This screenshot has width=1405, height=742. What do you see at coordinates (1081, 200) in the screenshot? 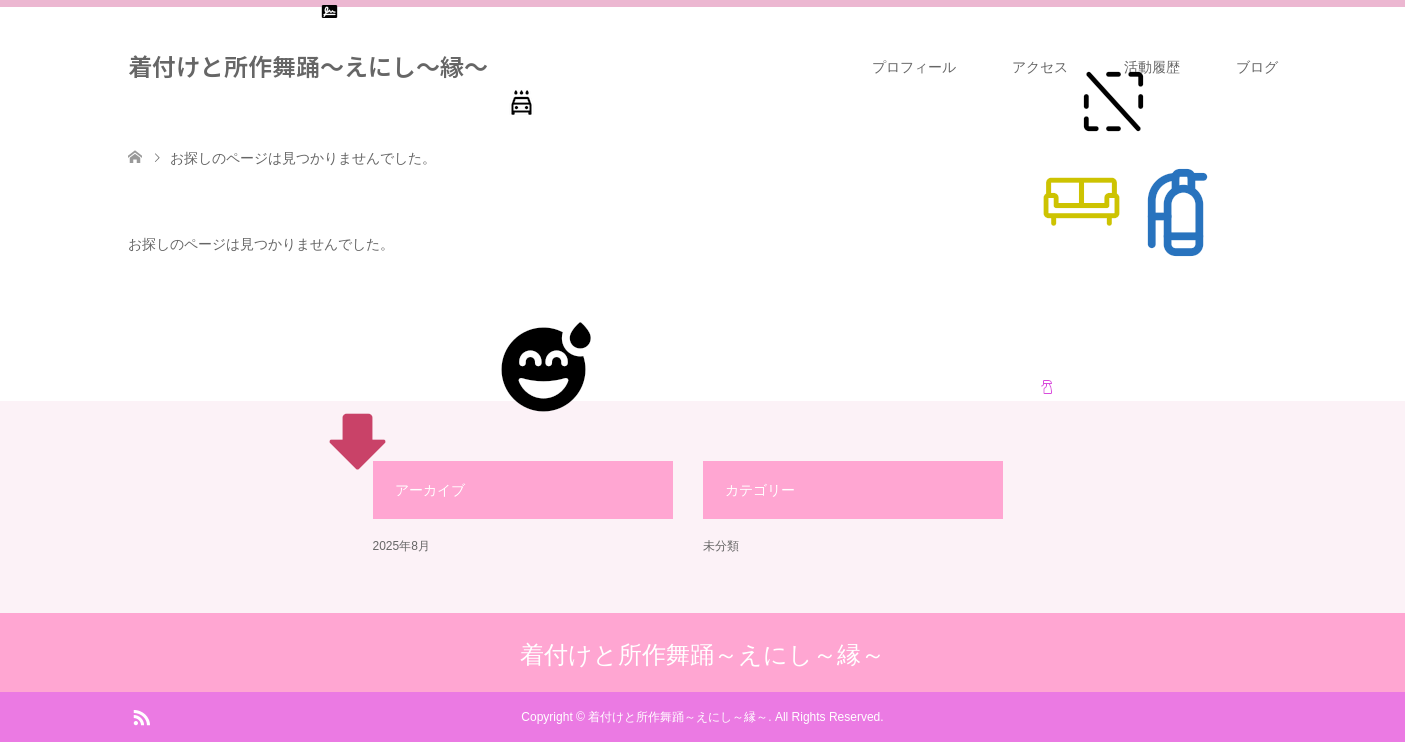
I see `browse furniture or home decor` at bounding box center [1081, 200].